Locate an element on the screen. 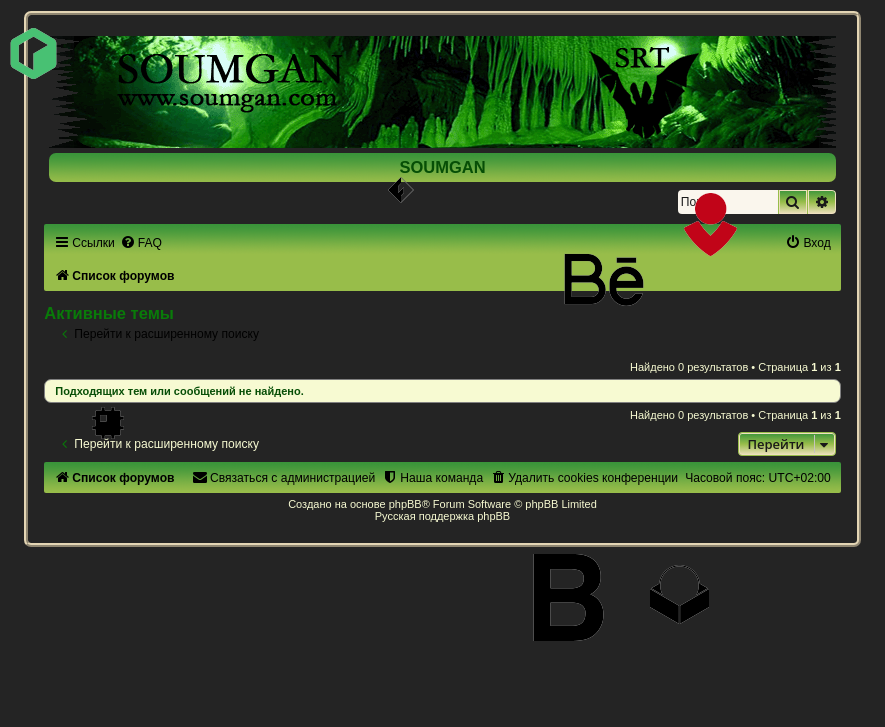  visit behance profile or portfolio is located at coordinates (604, 279).